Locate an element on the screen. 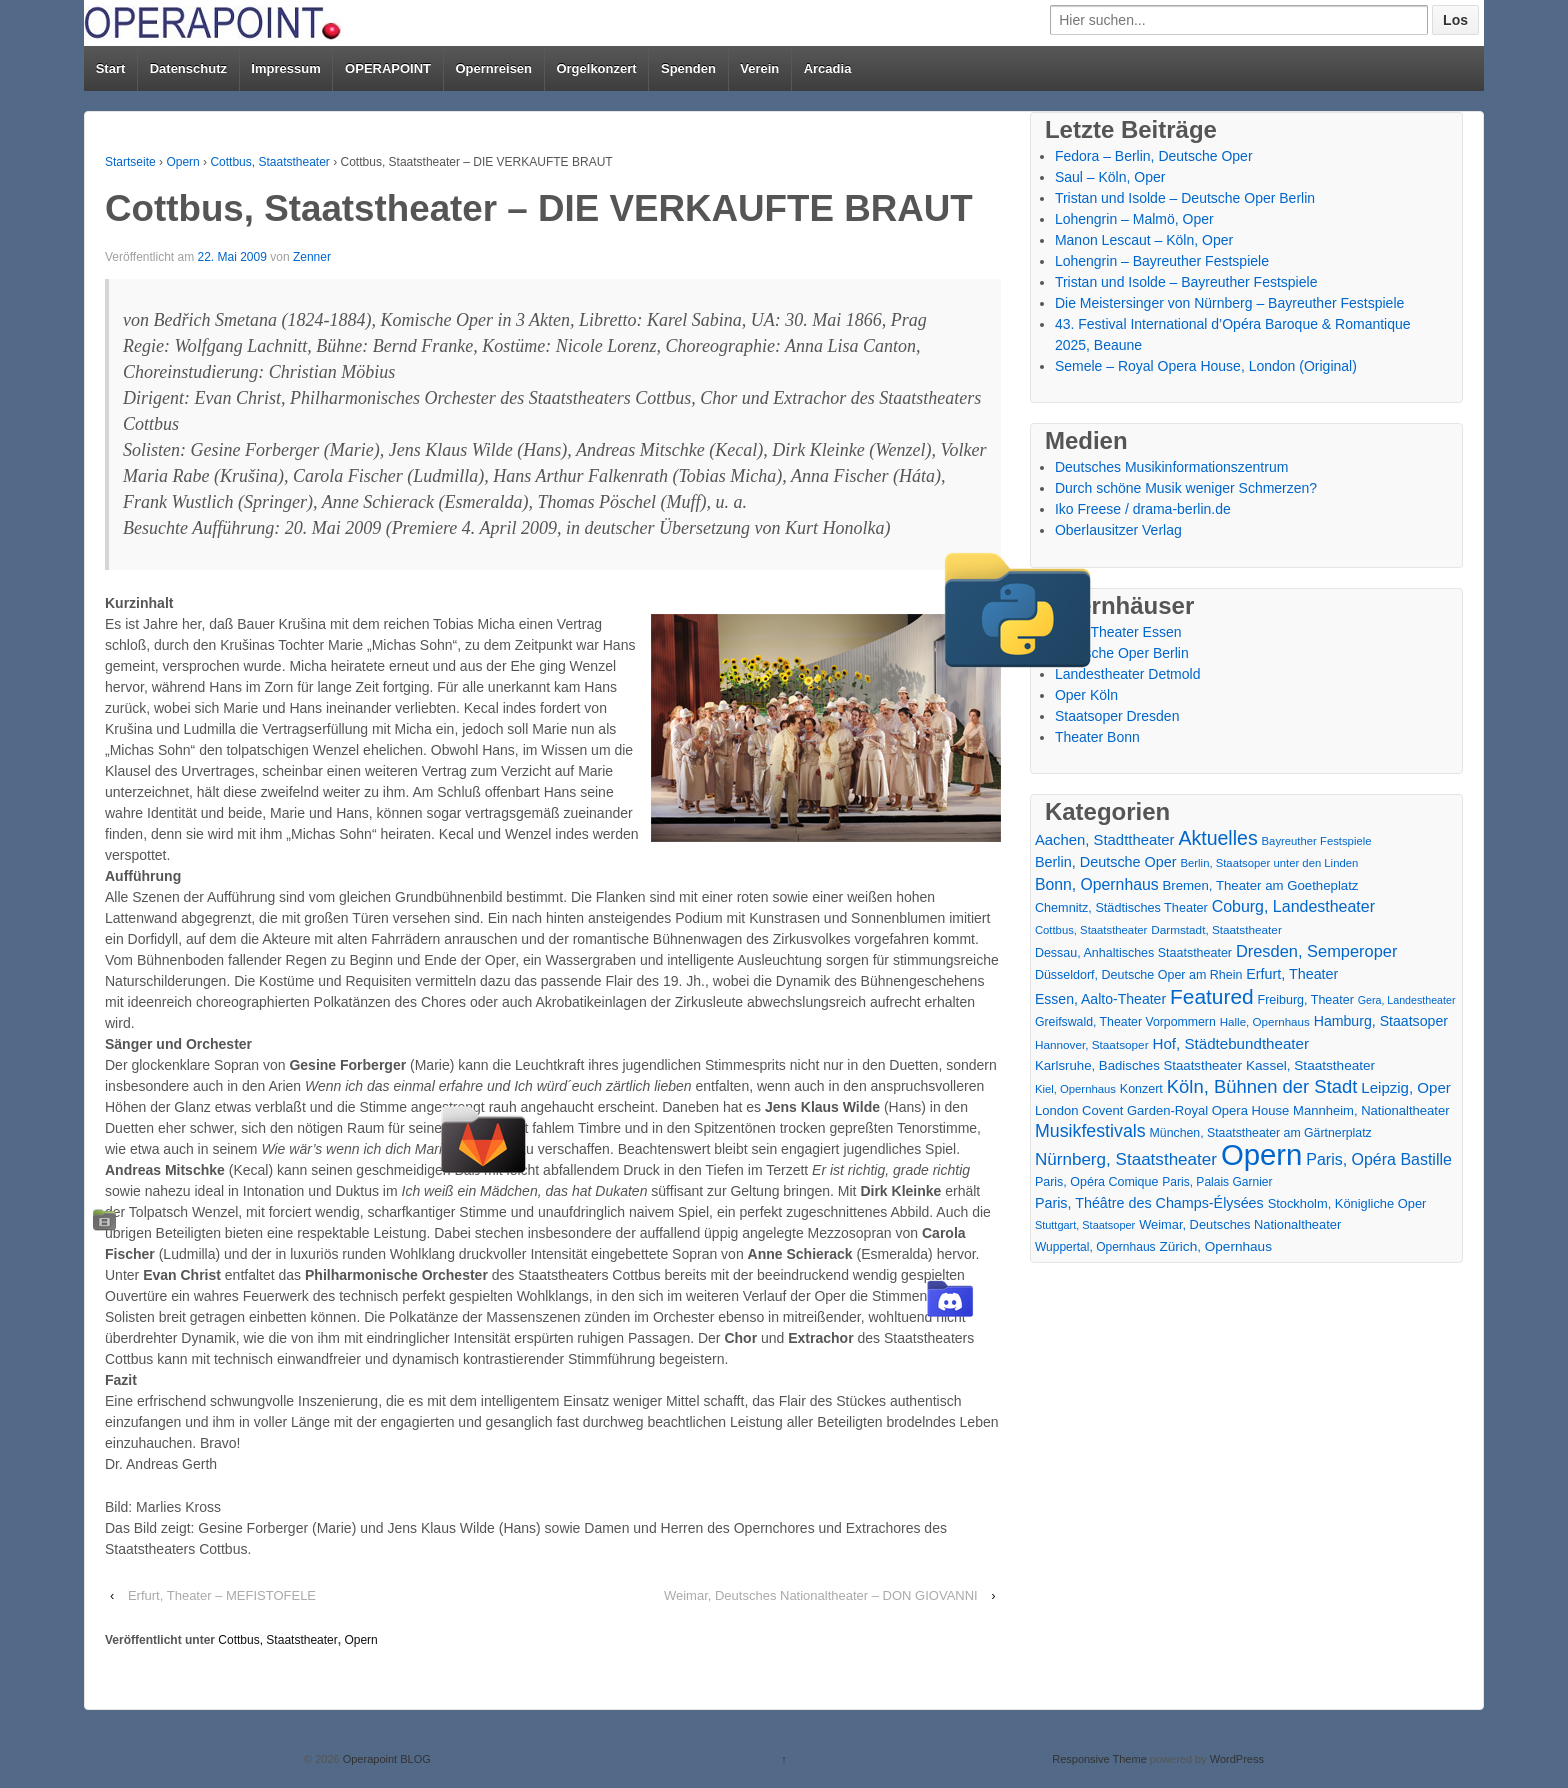 The image size is (1568, 1788). folder containing GitLab projects or repositories is located at coordinates (483, 1142).